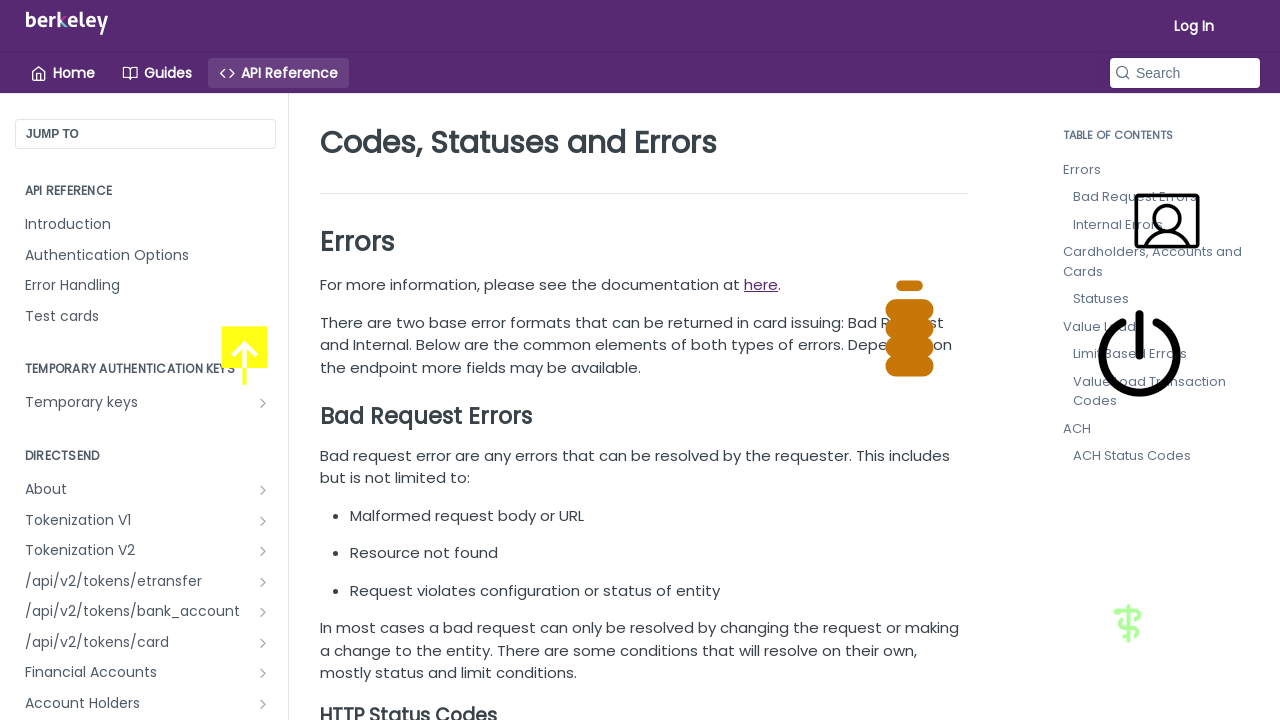 The width and height of the screenshot is (1280, 720). Describe the element at coordinates (1167, 221) in the screenshot. I see `view user profile` at that location.